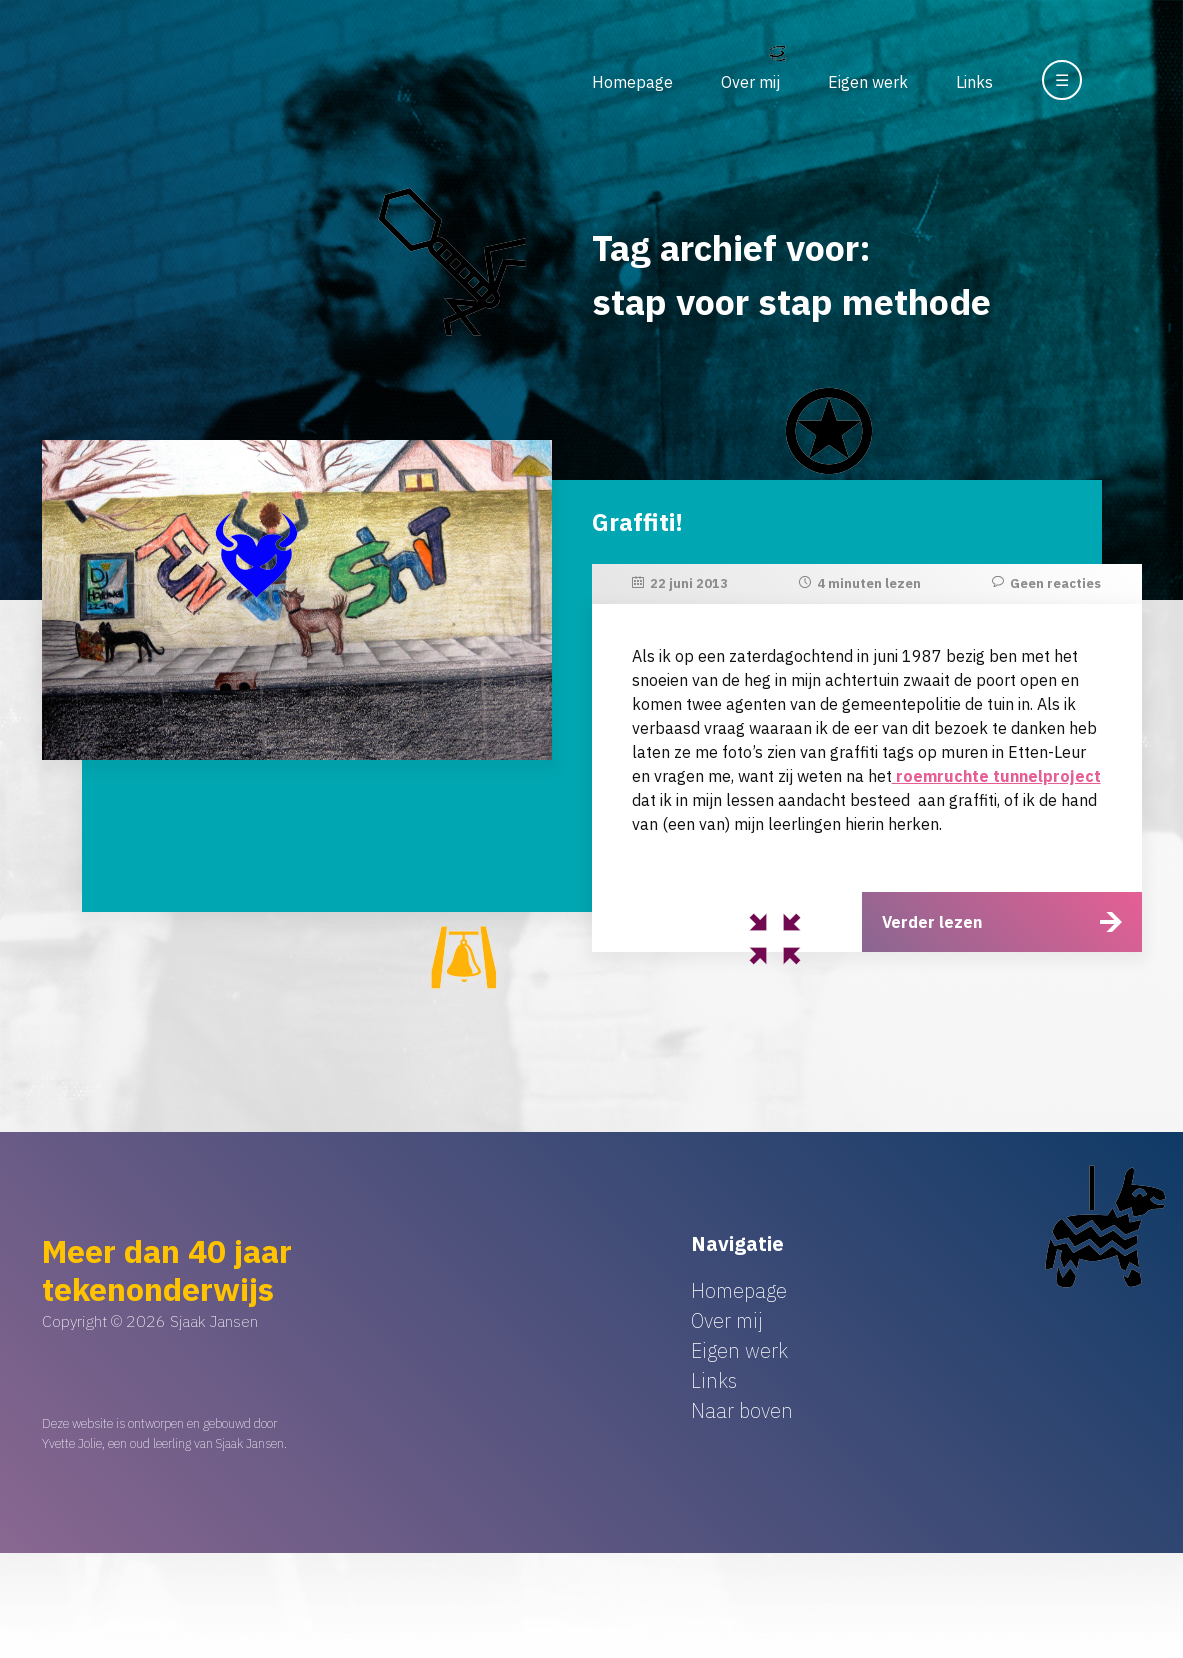  I want to click on party or celebration theme indicator, so click(1105, 1227).